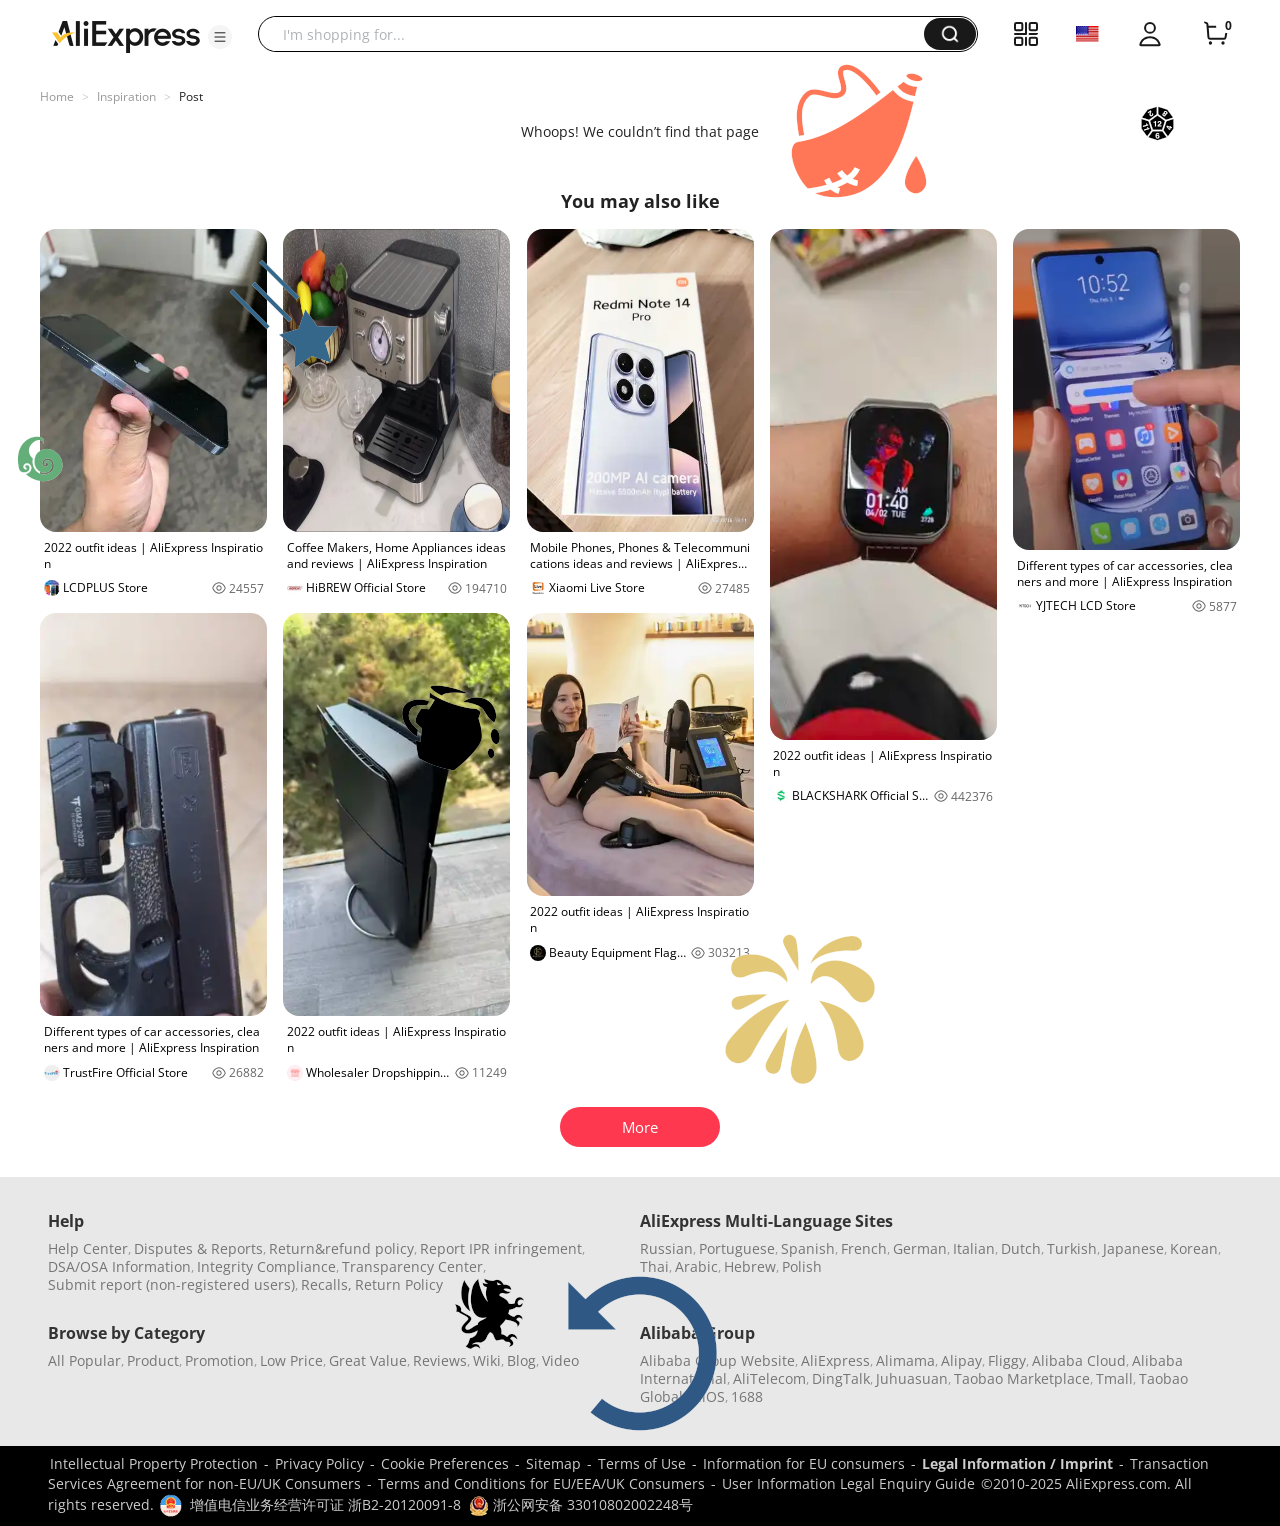 The image size is (1280, 1526). Describe the element at coordinates (451, 728) in the screenshot. I see `indicates watering or irrigation action` at that location.